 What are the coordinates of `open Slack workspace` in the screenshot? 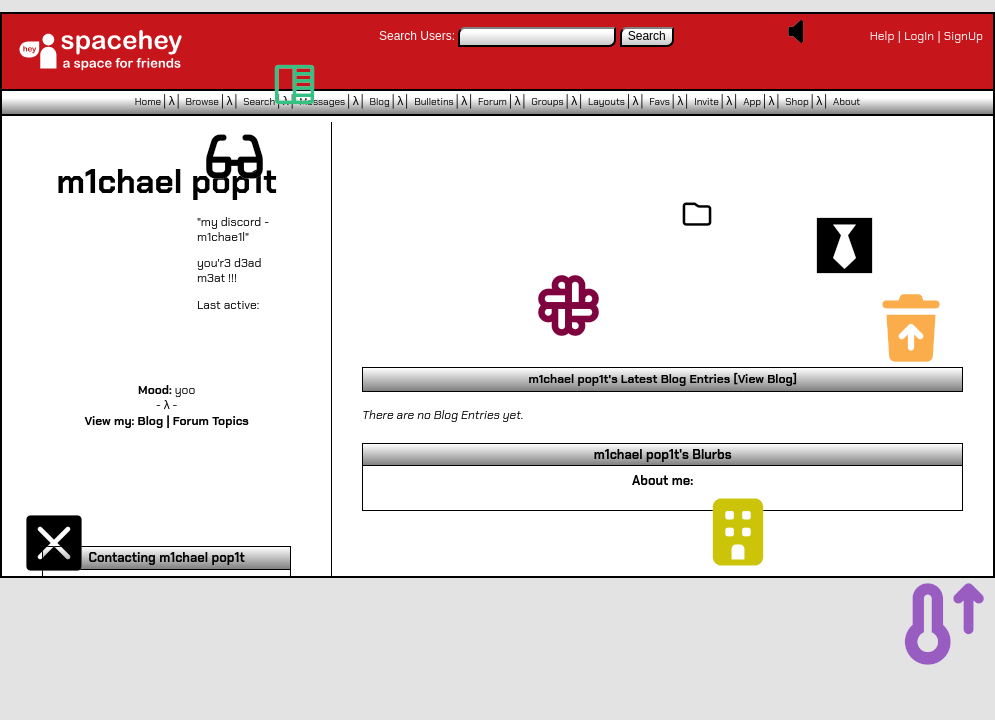 It's located at (568, 305).